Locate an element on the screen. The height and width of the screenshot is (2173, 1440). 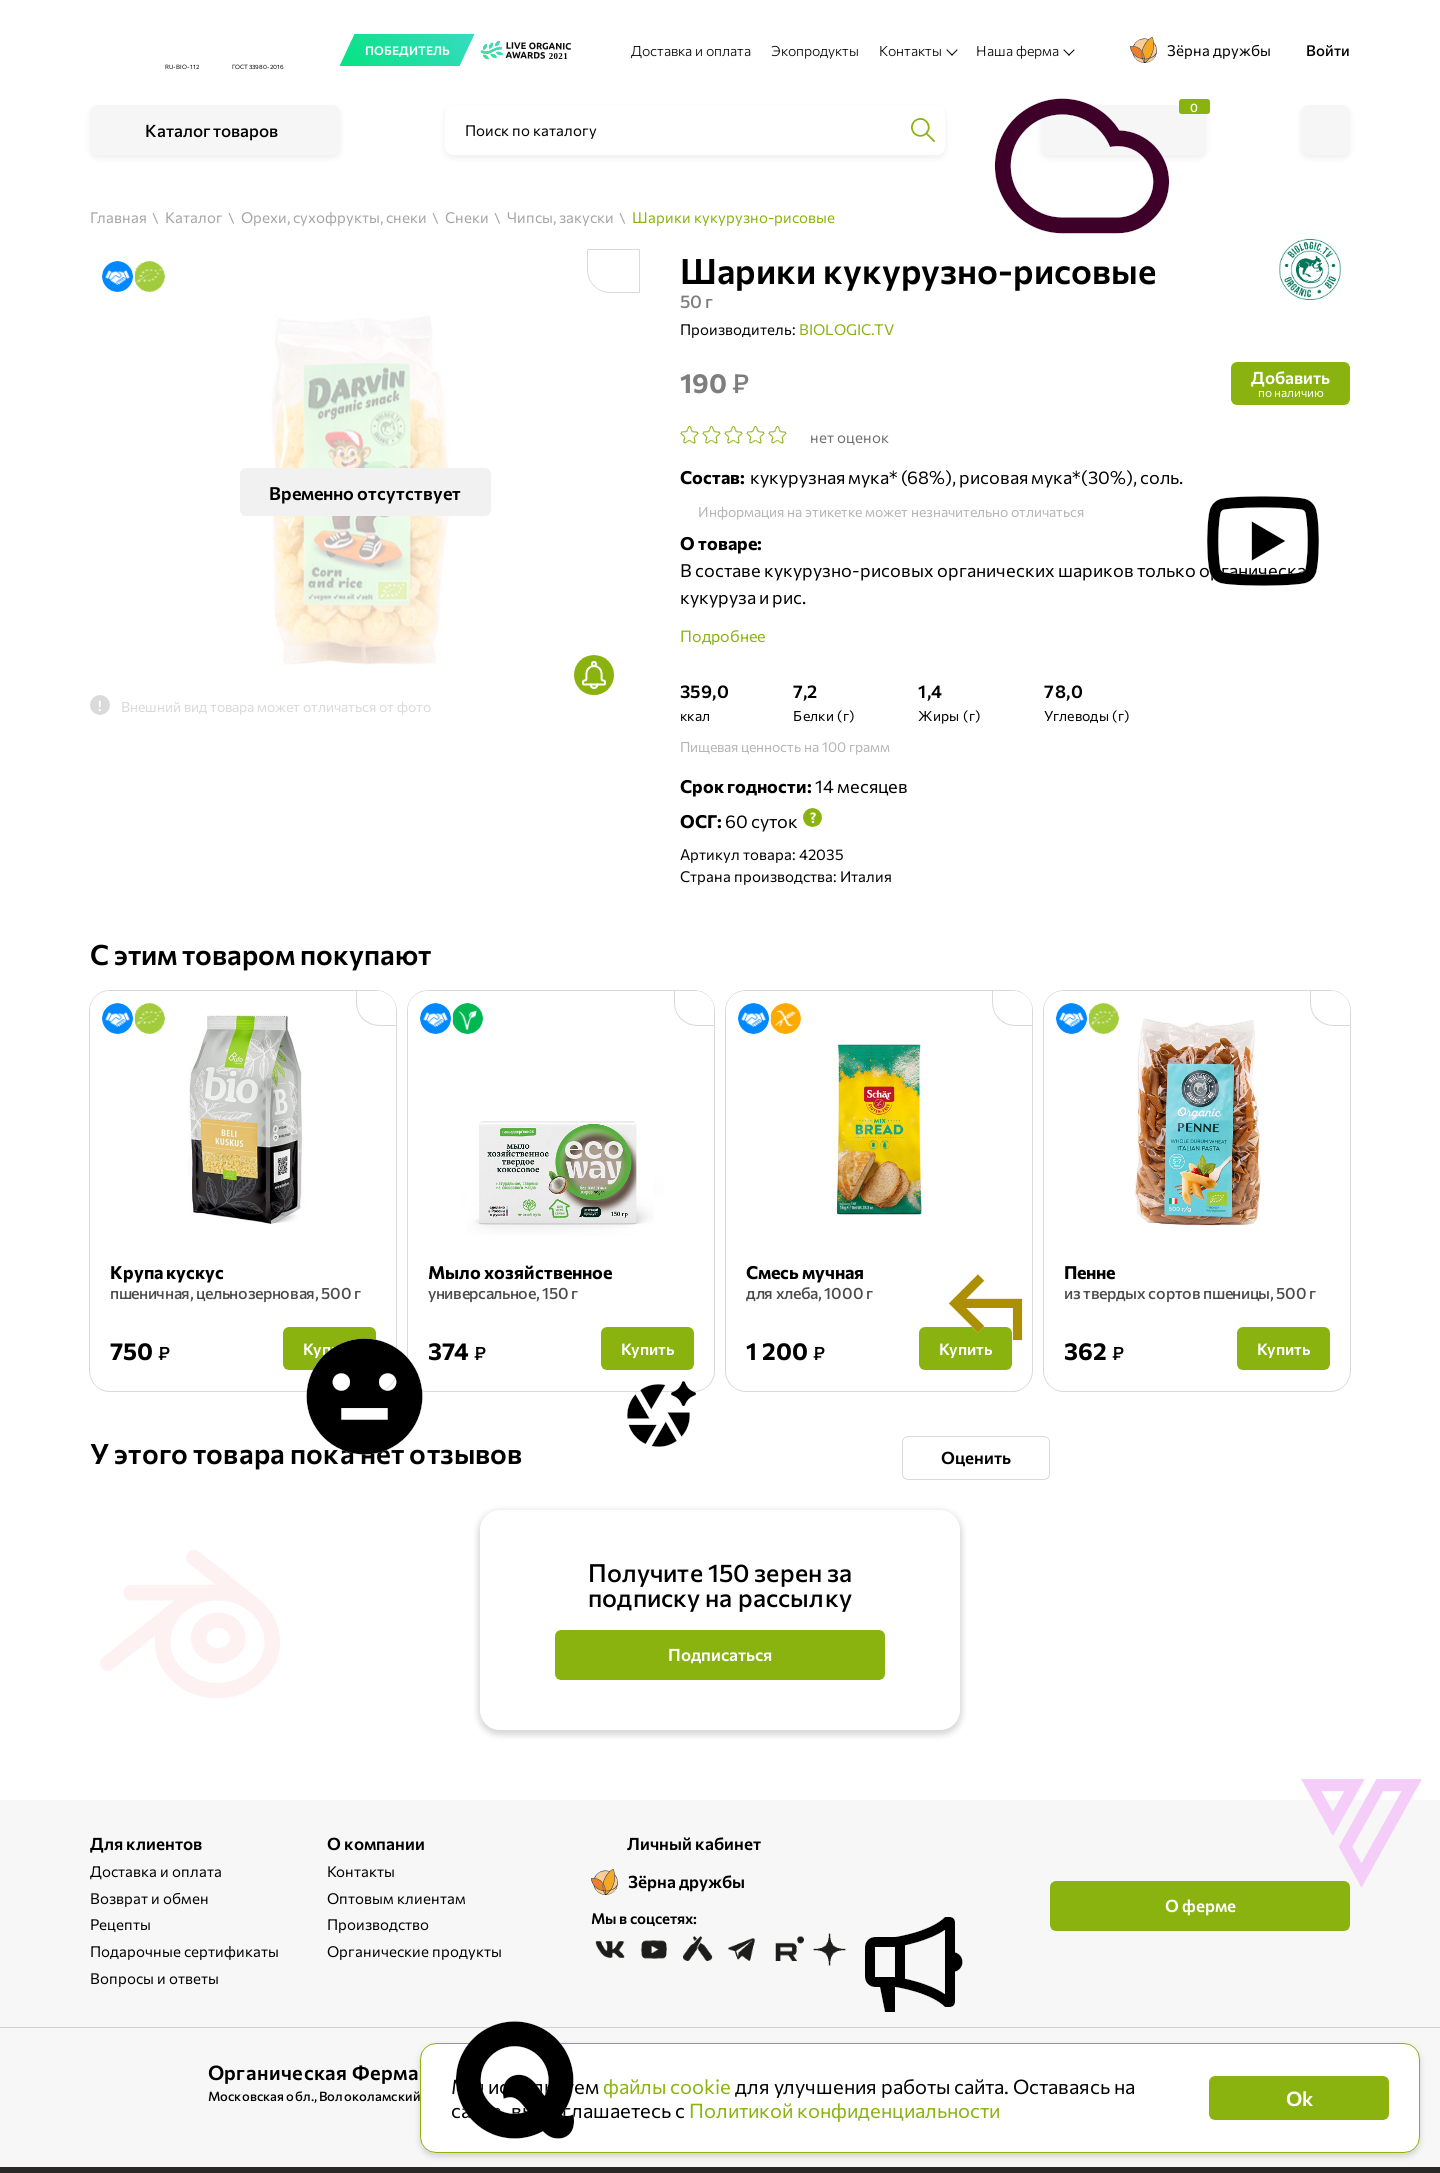
open Blender 3D modeling software is located at coordinates (190, 1628).